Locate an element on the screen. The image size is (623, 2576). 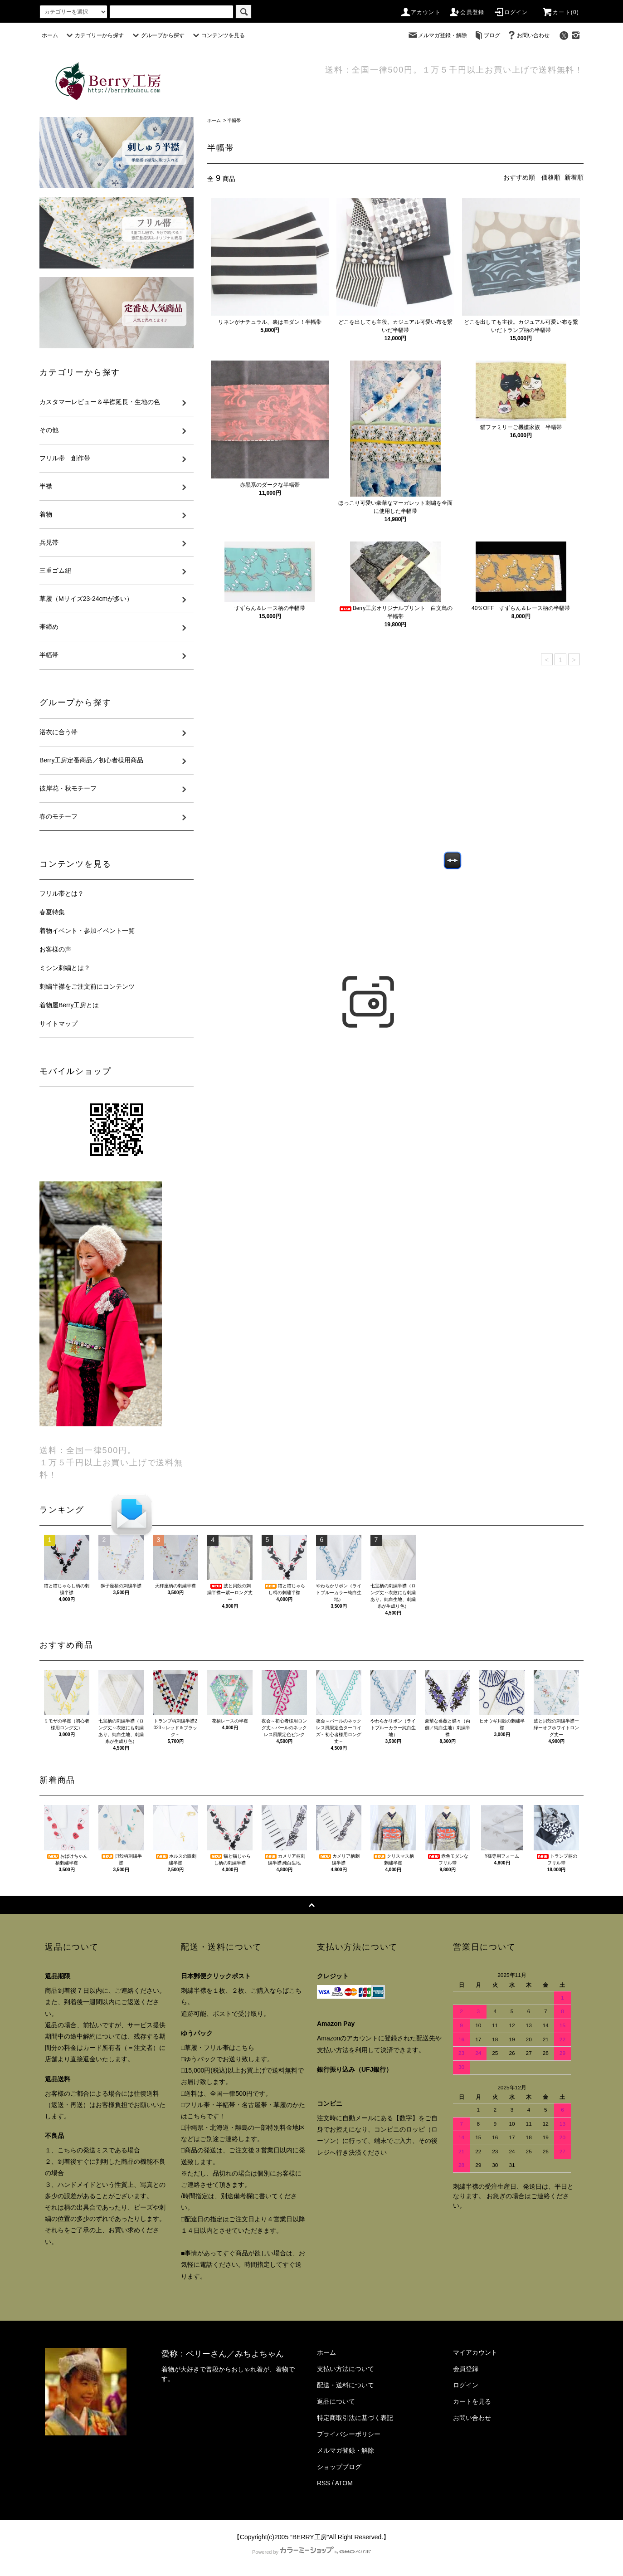
open TeamViewer for remote desktop access is located at coordinates (453, 860).